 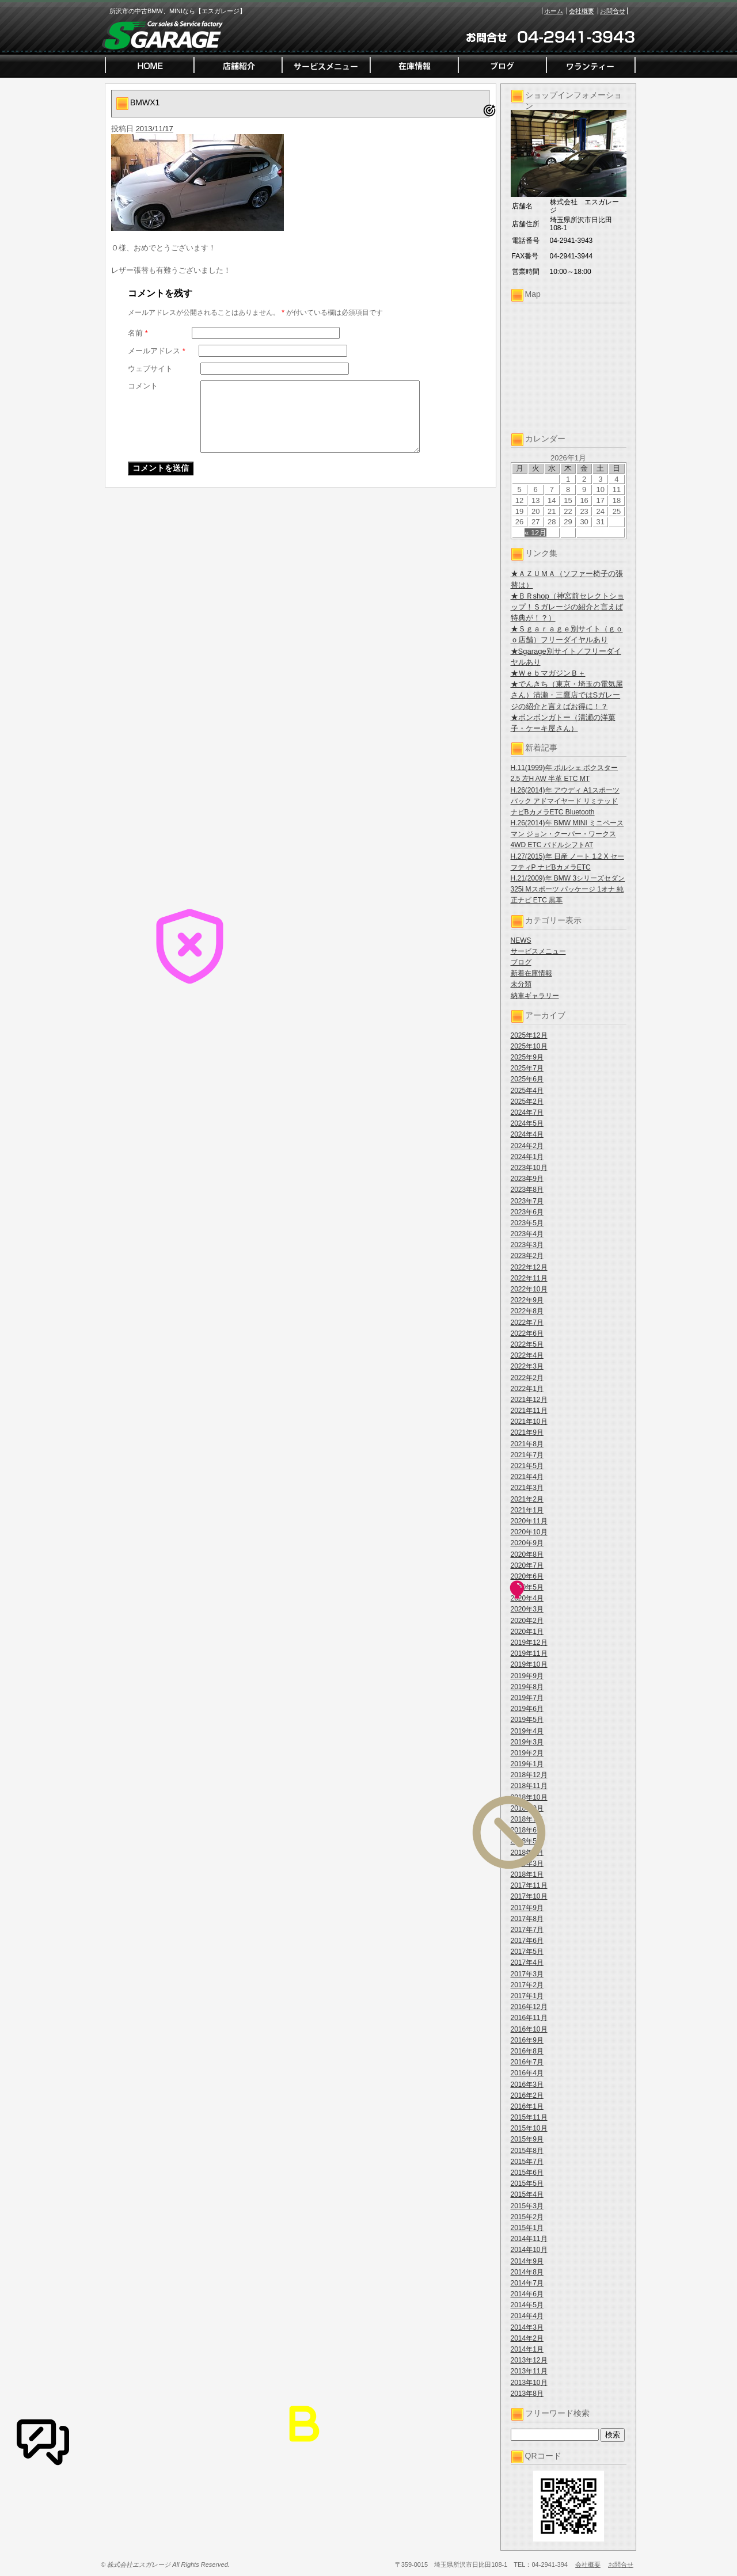 What do you see at coordinates (489, 110) in the screenshot?
I see `view project goals or milestones` at bounding box center [489, 110].